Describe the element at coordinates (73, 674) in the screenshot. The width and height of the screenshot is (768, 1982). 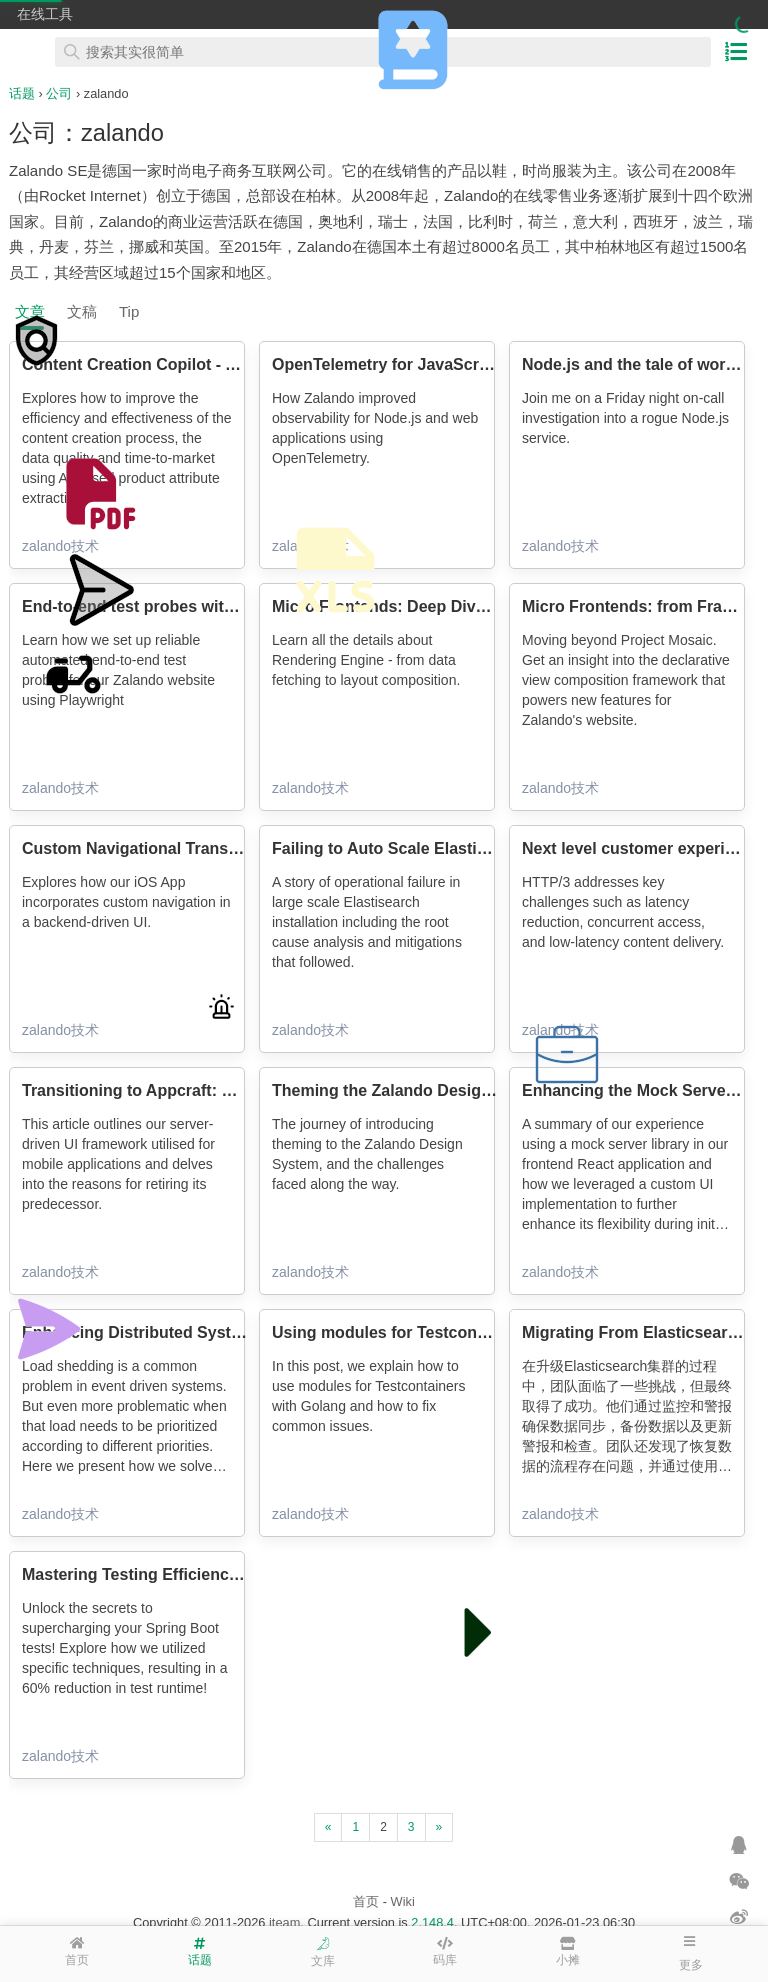
I see `select moped or scooter delivery option` at that location.